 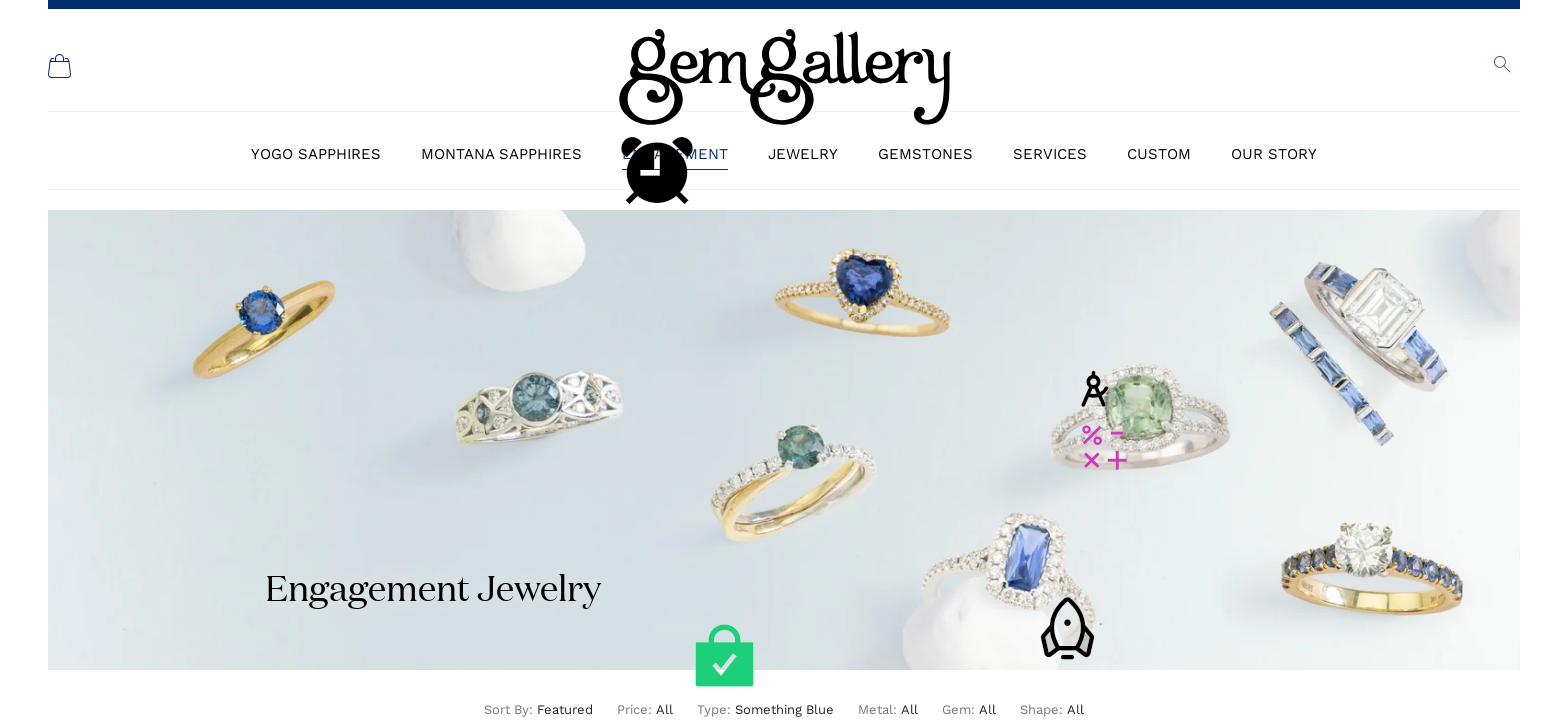 I want to click on order confirmed or purchase complete, so click(x=724, y=655).